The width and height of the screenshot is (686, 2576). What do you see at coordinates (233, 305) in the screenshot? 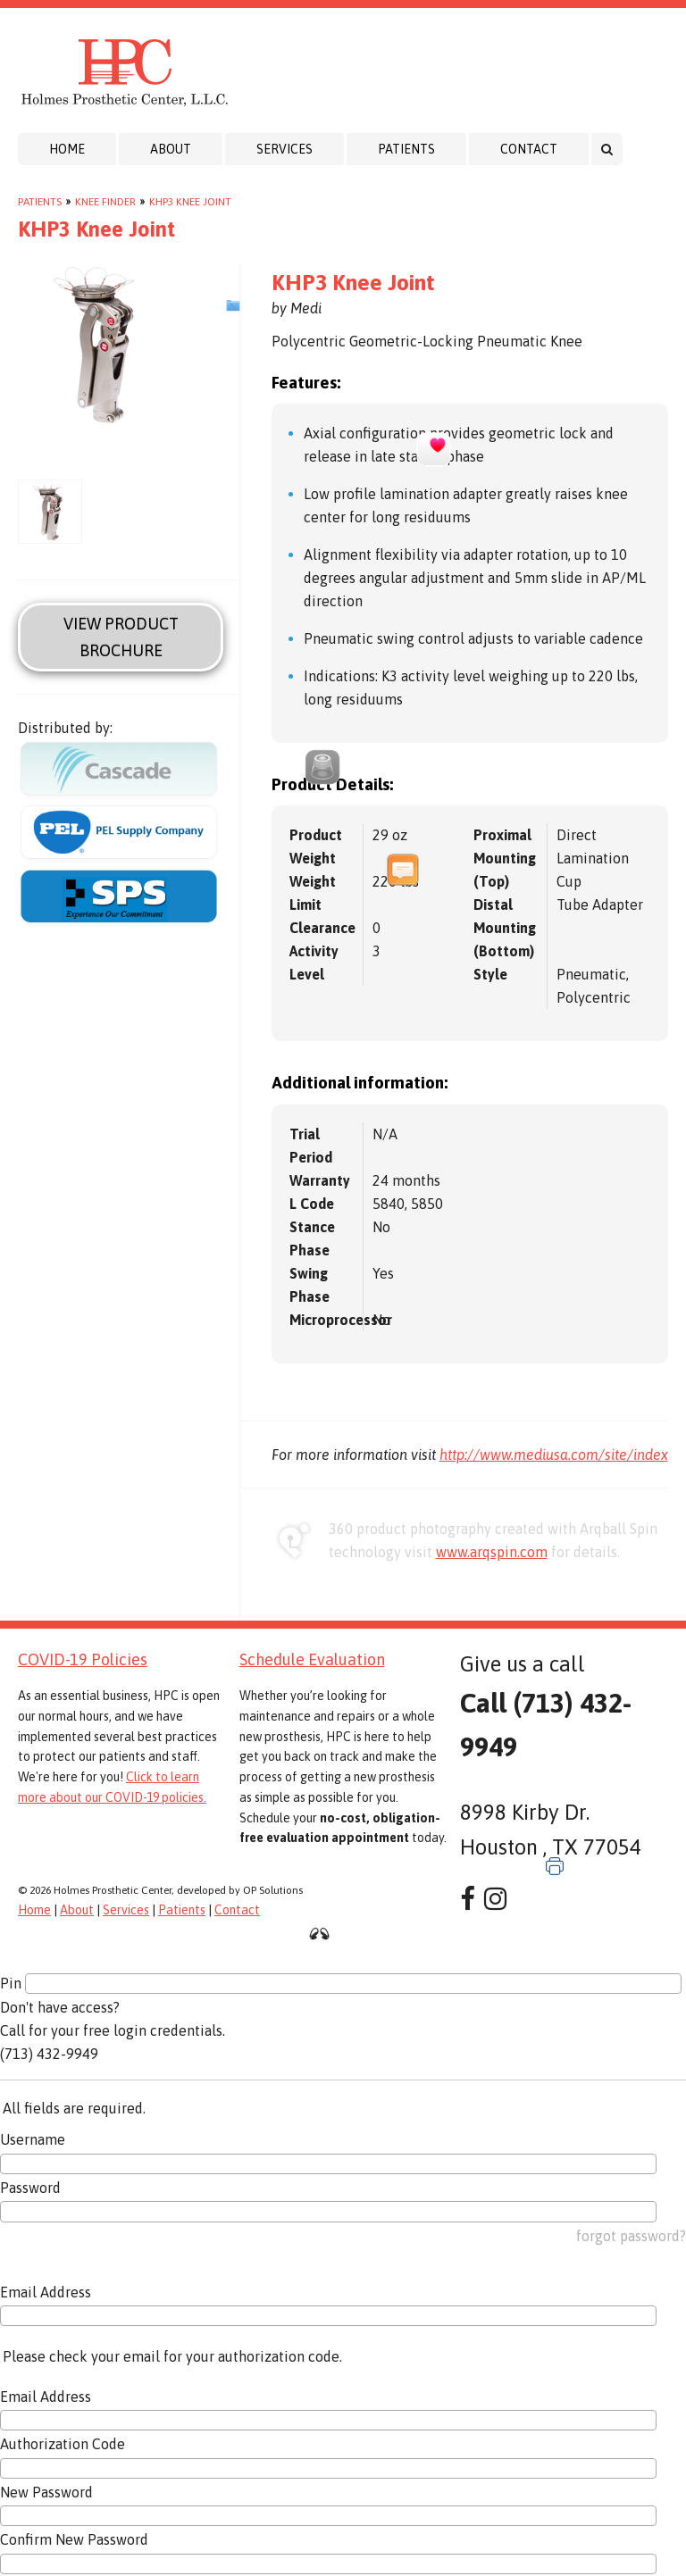
I see `folder containing color picker or eyedropper tool assets` at bounding box center [233, 305].